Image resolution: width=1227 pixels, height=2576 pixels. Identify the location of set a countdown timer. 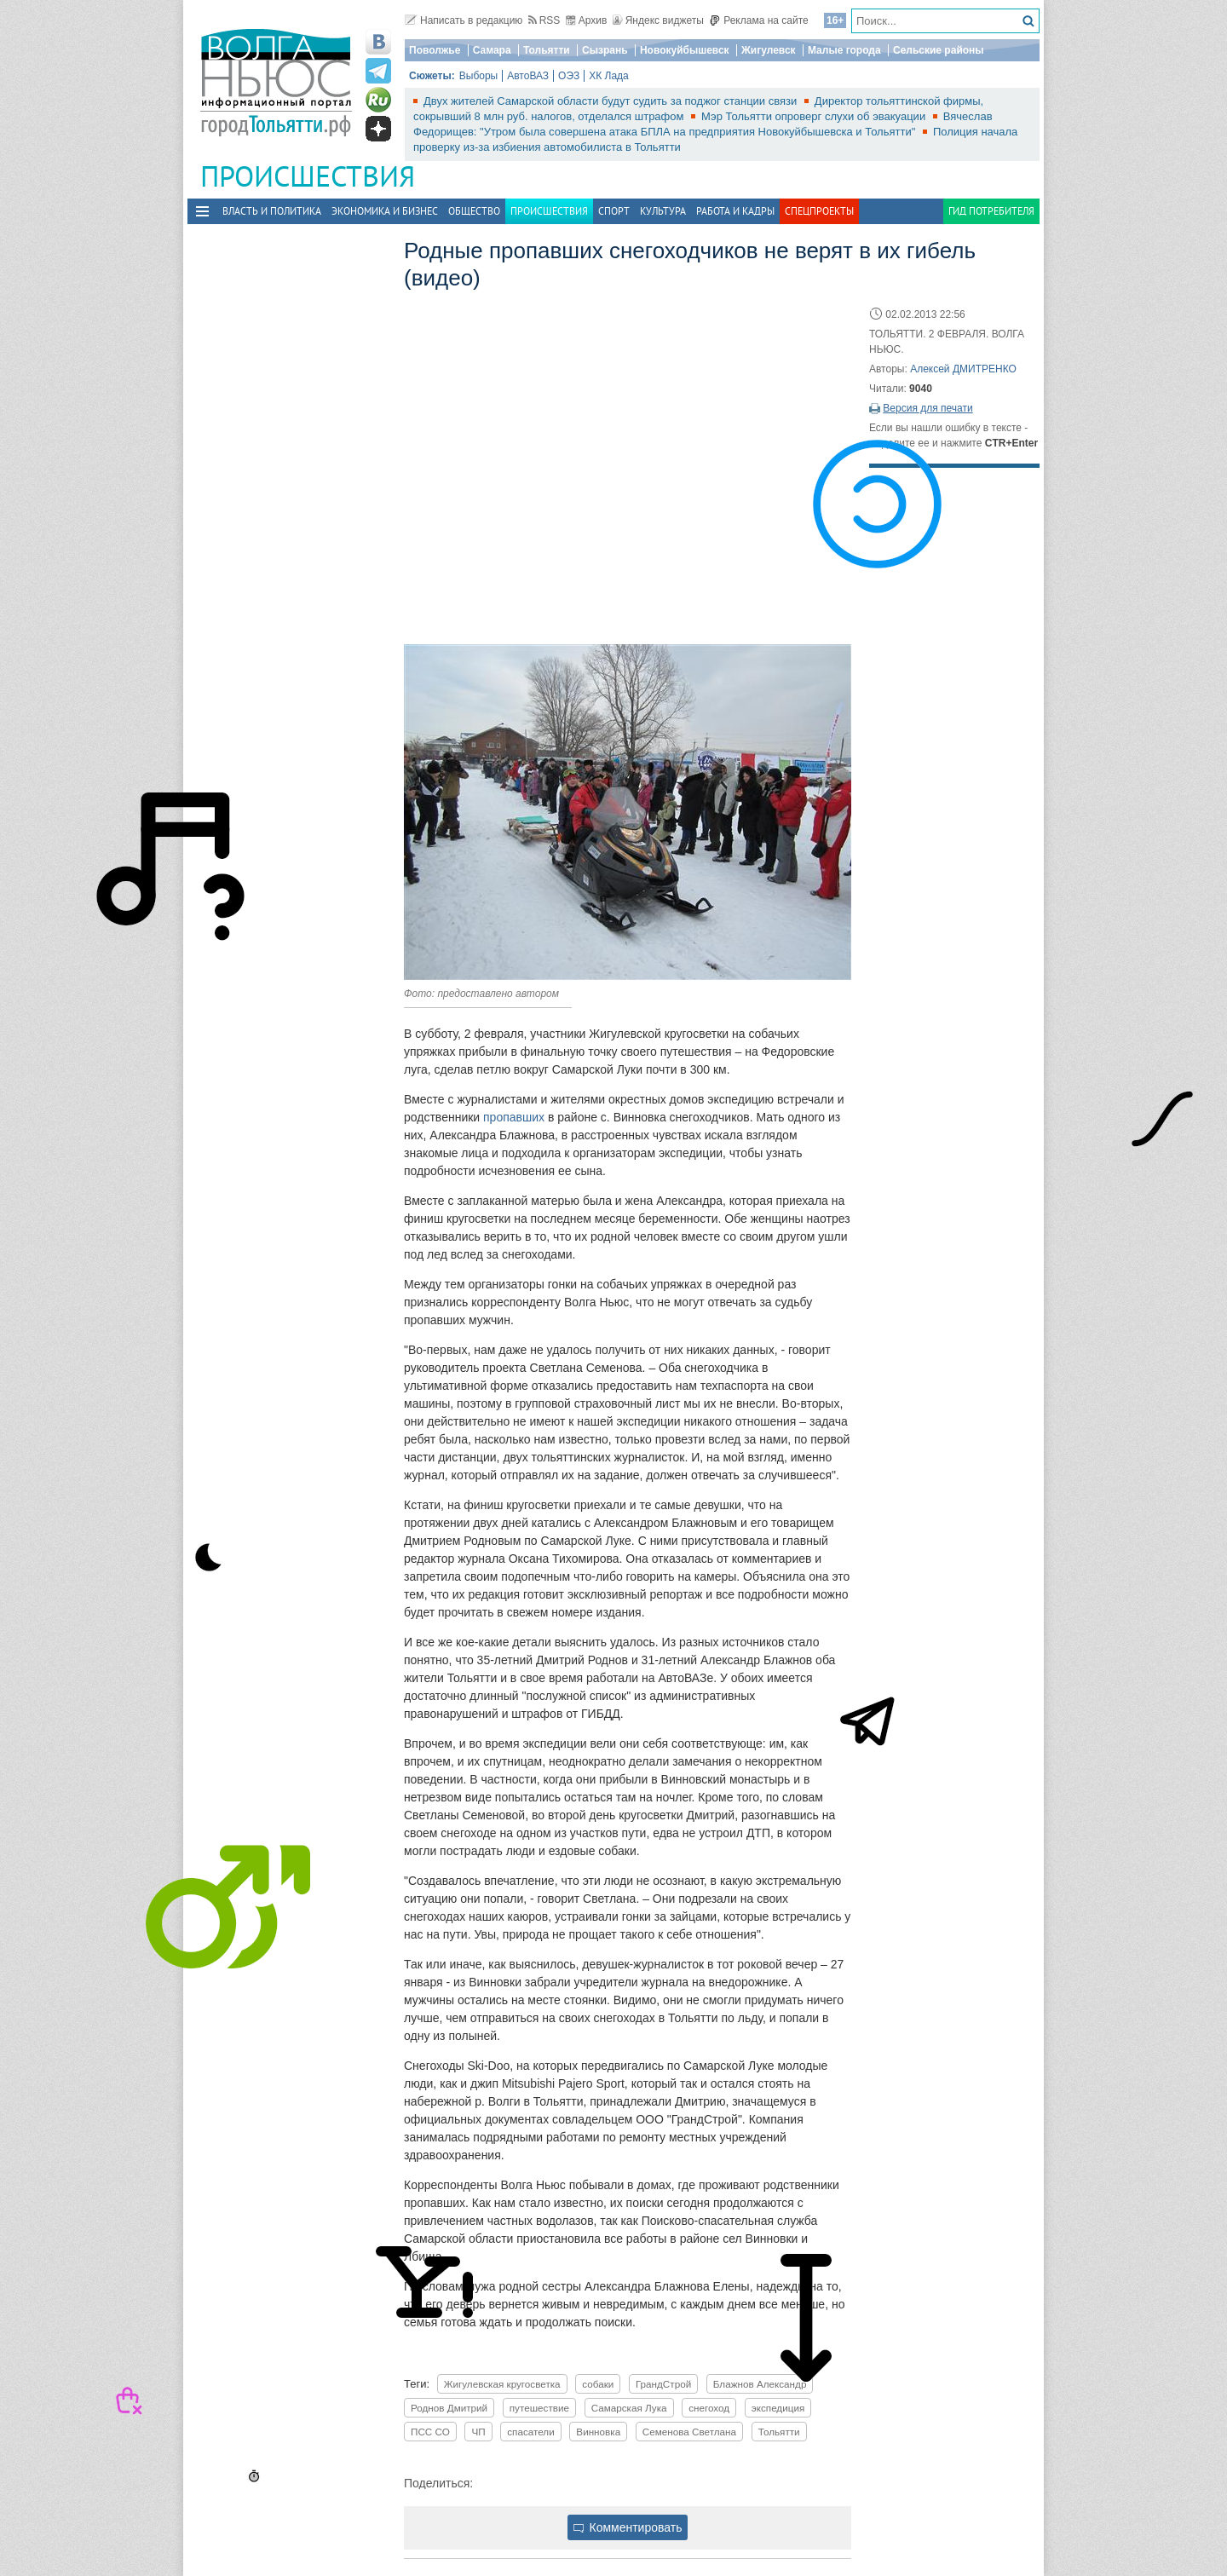
(254, 2476).